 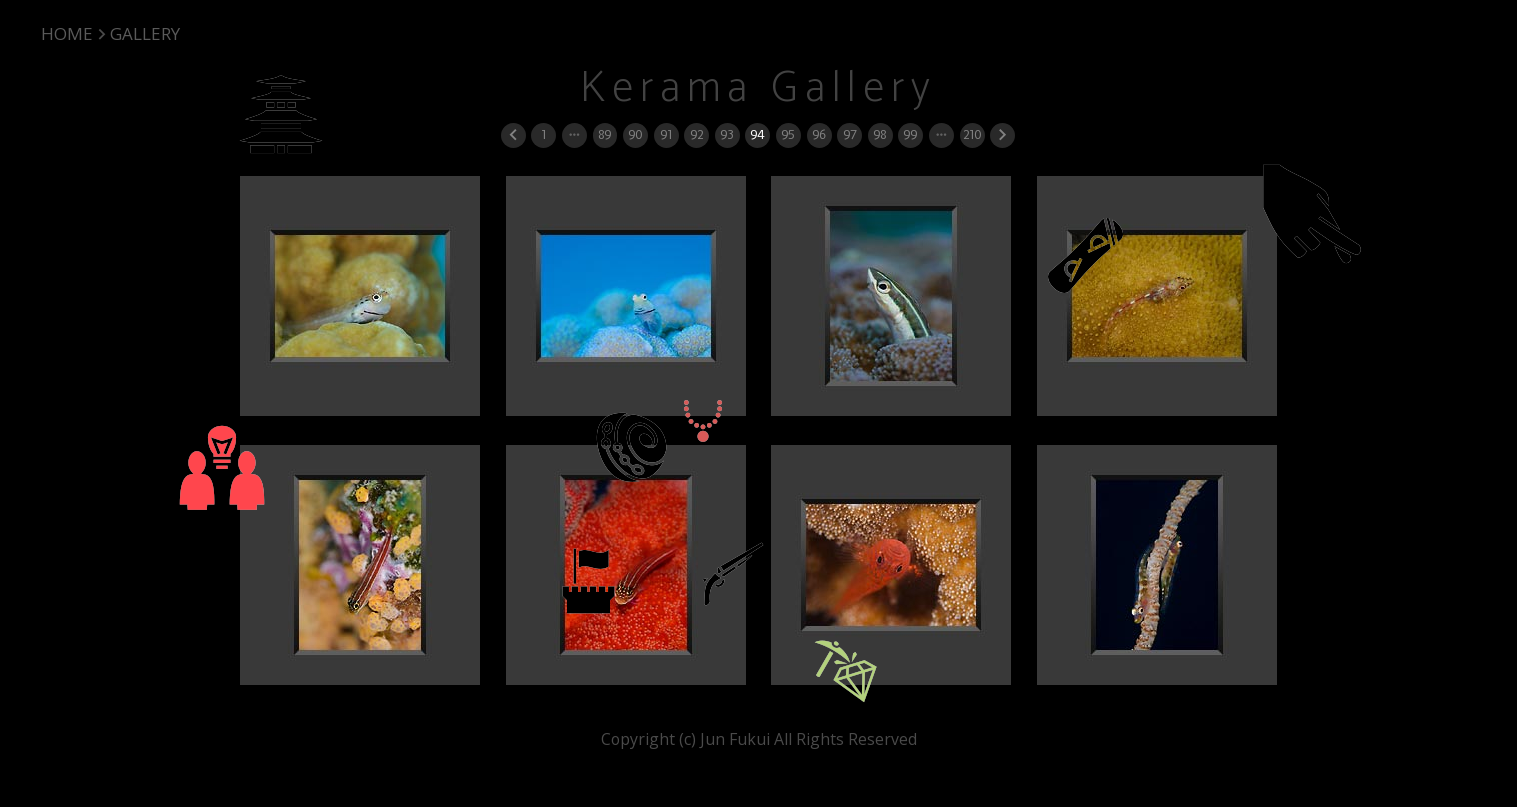 I want to click on indicates hard difficulty or challenge level, so click(x=845, y=671).